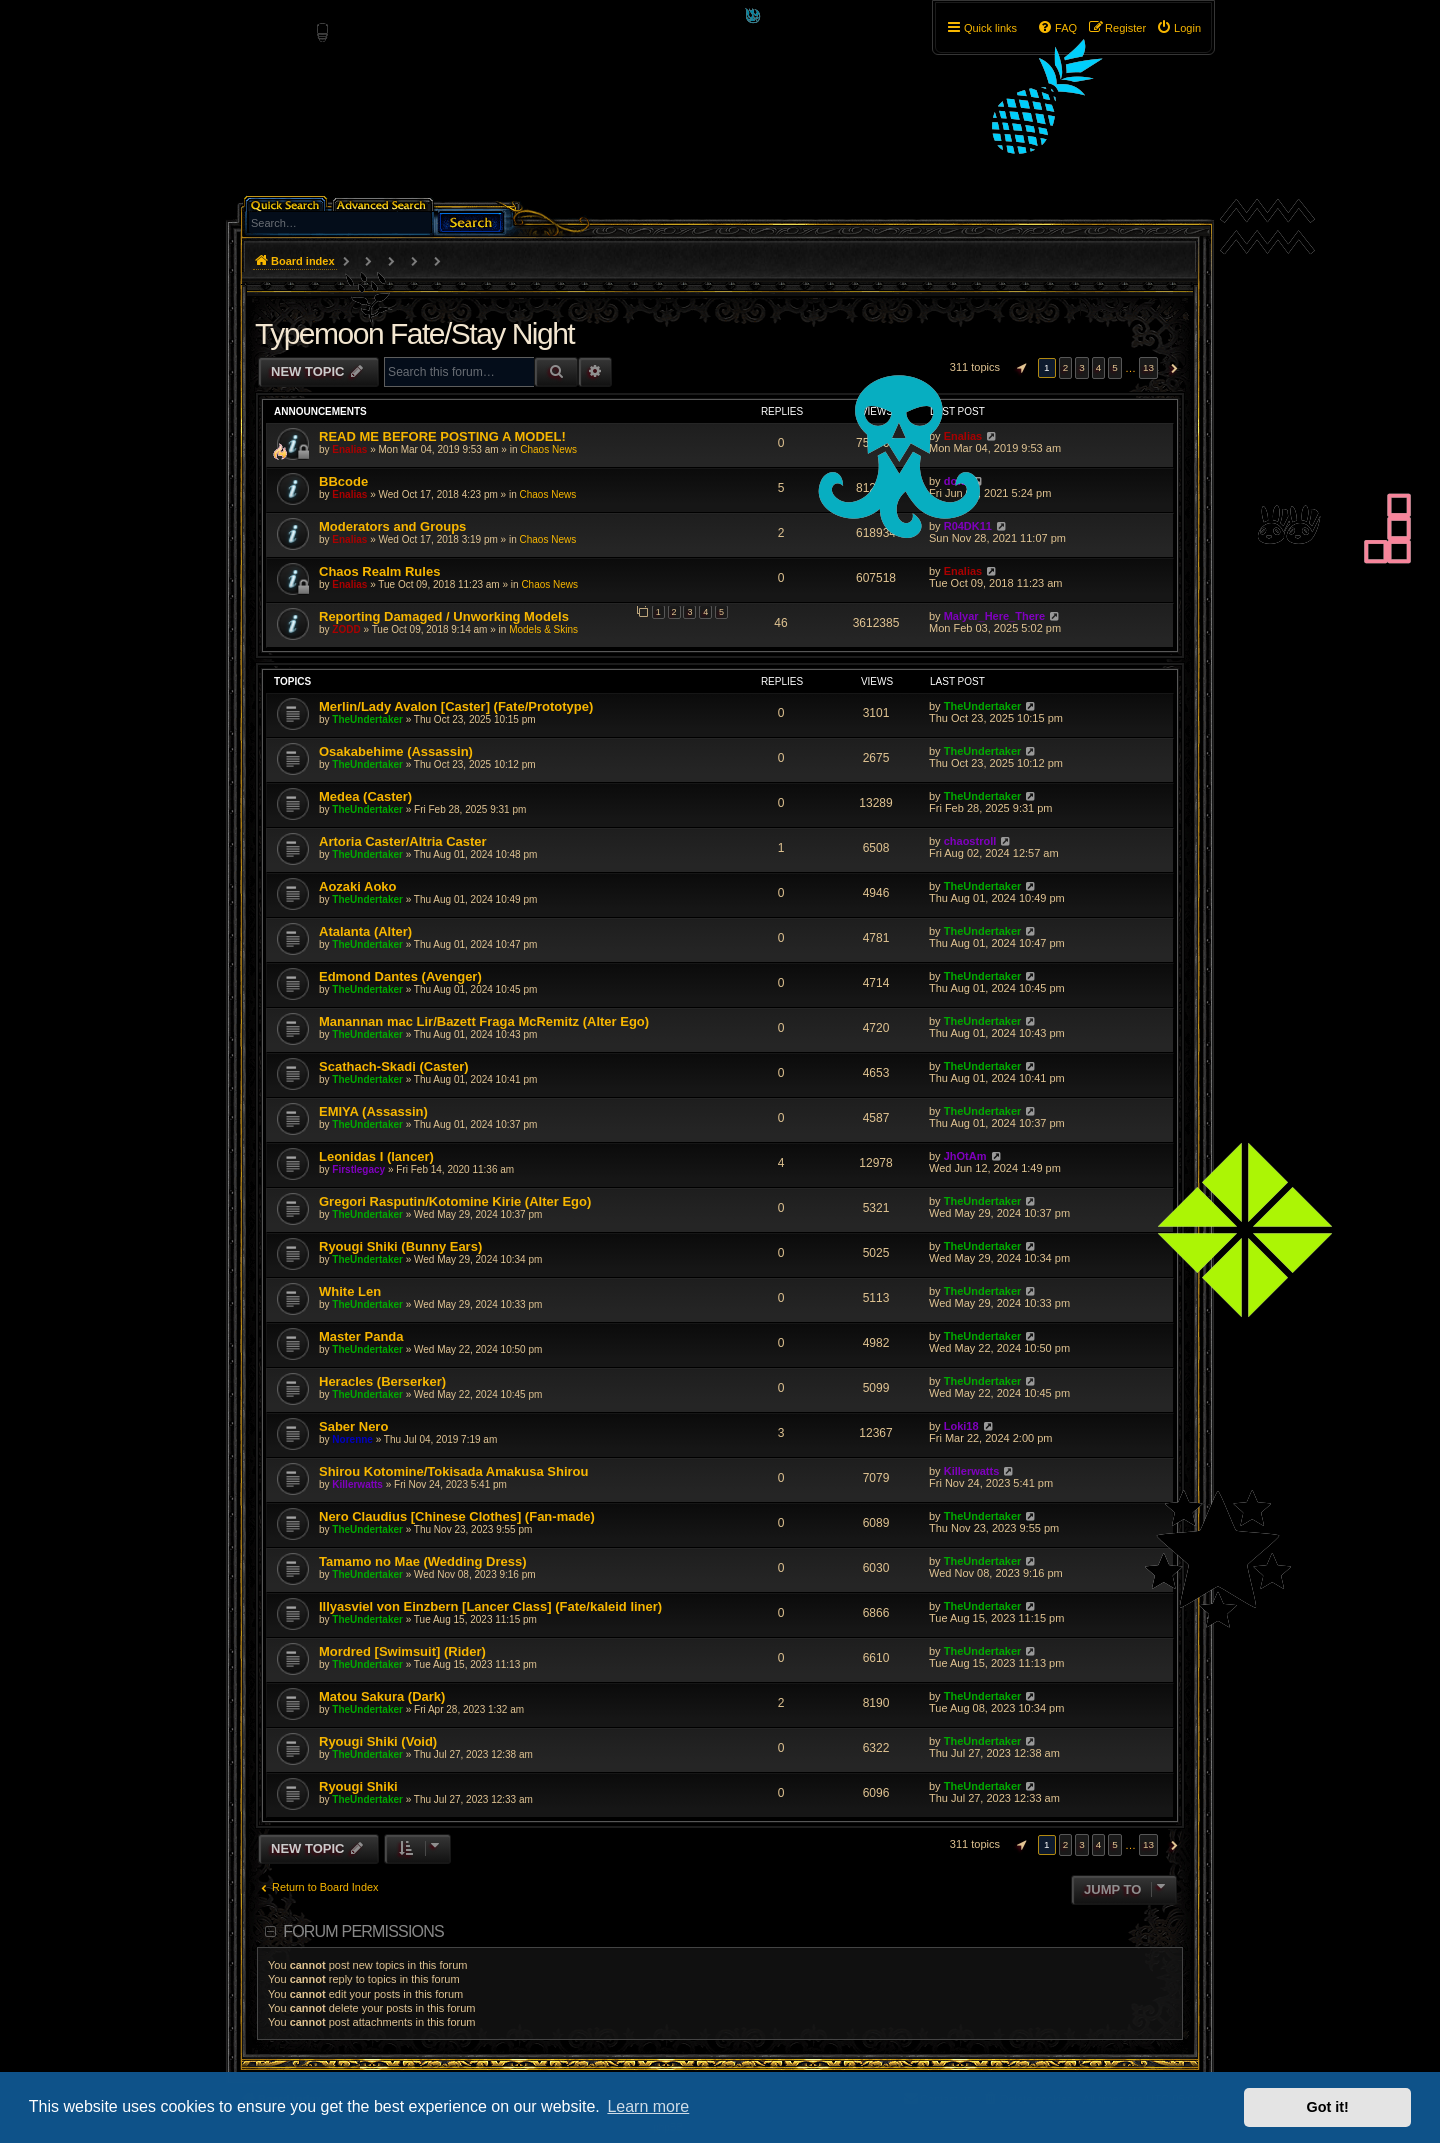 This screenshot has width=1440, height=2143. I want to click on tropical or exotic food category, so click(1049, 97).